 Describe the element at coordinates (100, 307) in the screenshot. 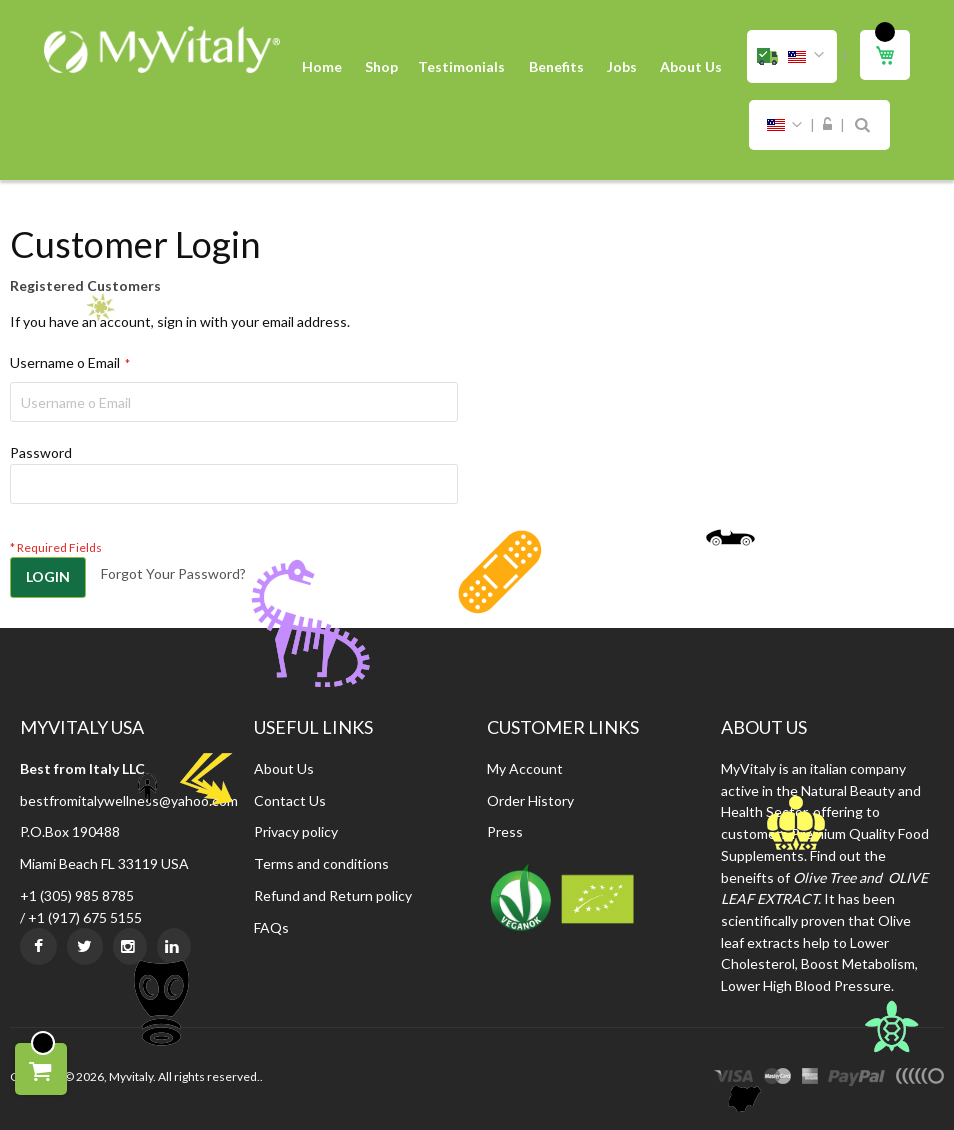

I see `toggle light mode or daytime theme` at that location.